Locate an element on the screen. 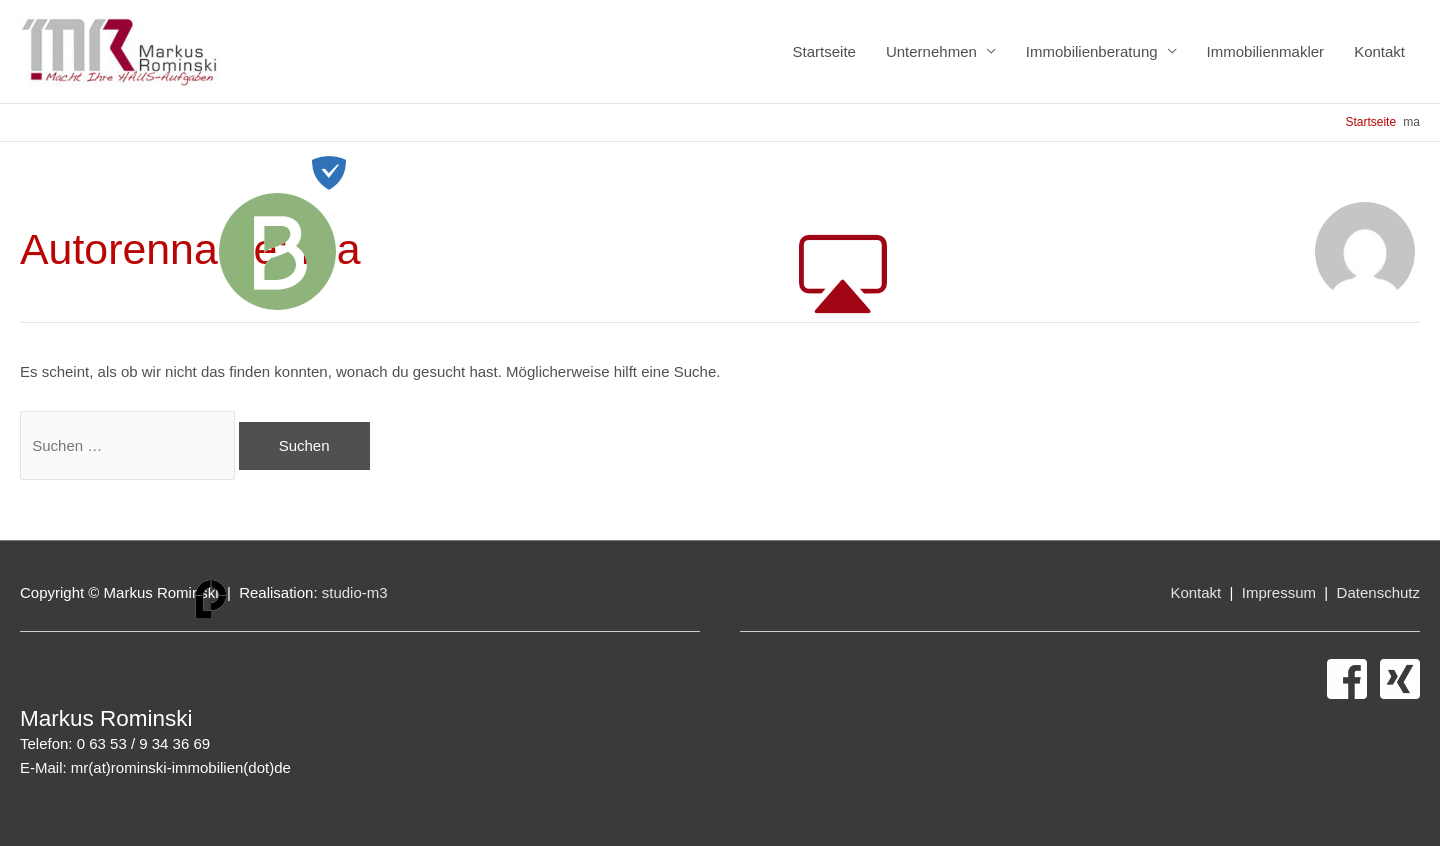  open passport app is located at coordinates (211, 599).